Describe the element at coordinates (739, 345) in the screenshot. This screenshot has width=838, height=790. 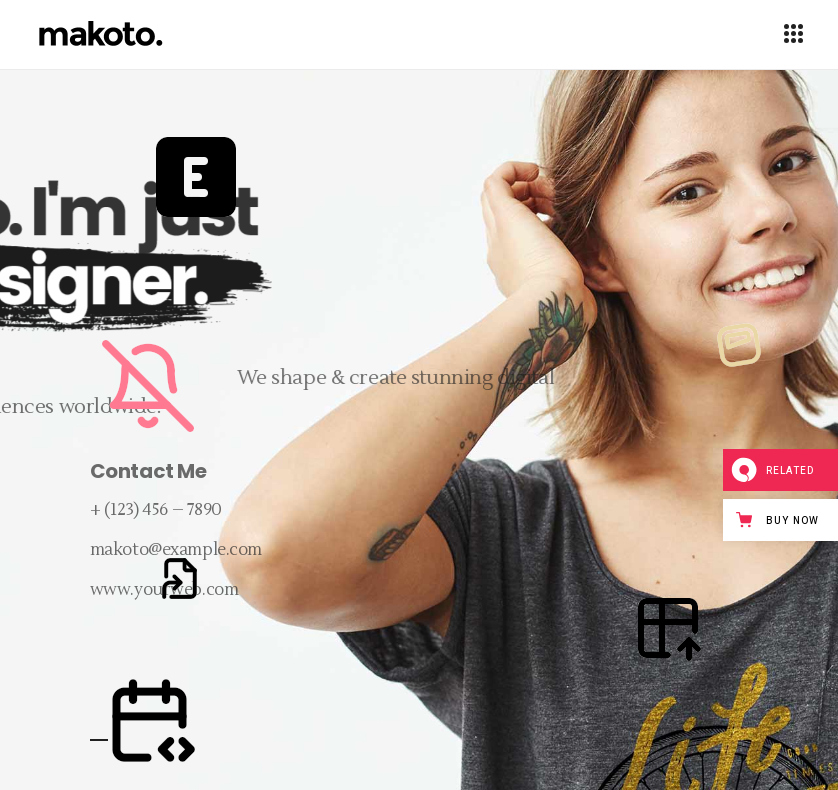
I see `headless ui library logo` at that location.